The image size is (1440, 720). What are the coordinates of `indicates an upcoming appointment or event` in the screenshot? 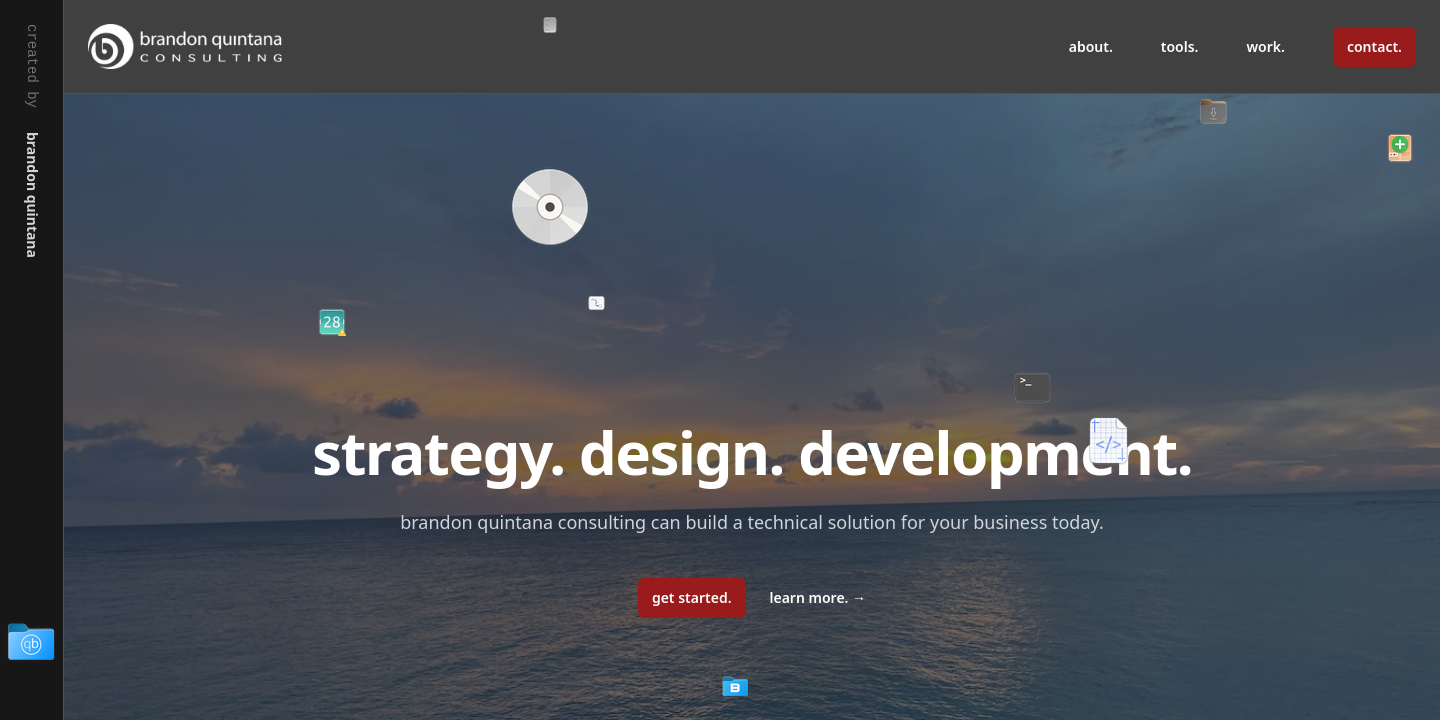 It's located at (332, 322).